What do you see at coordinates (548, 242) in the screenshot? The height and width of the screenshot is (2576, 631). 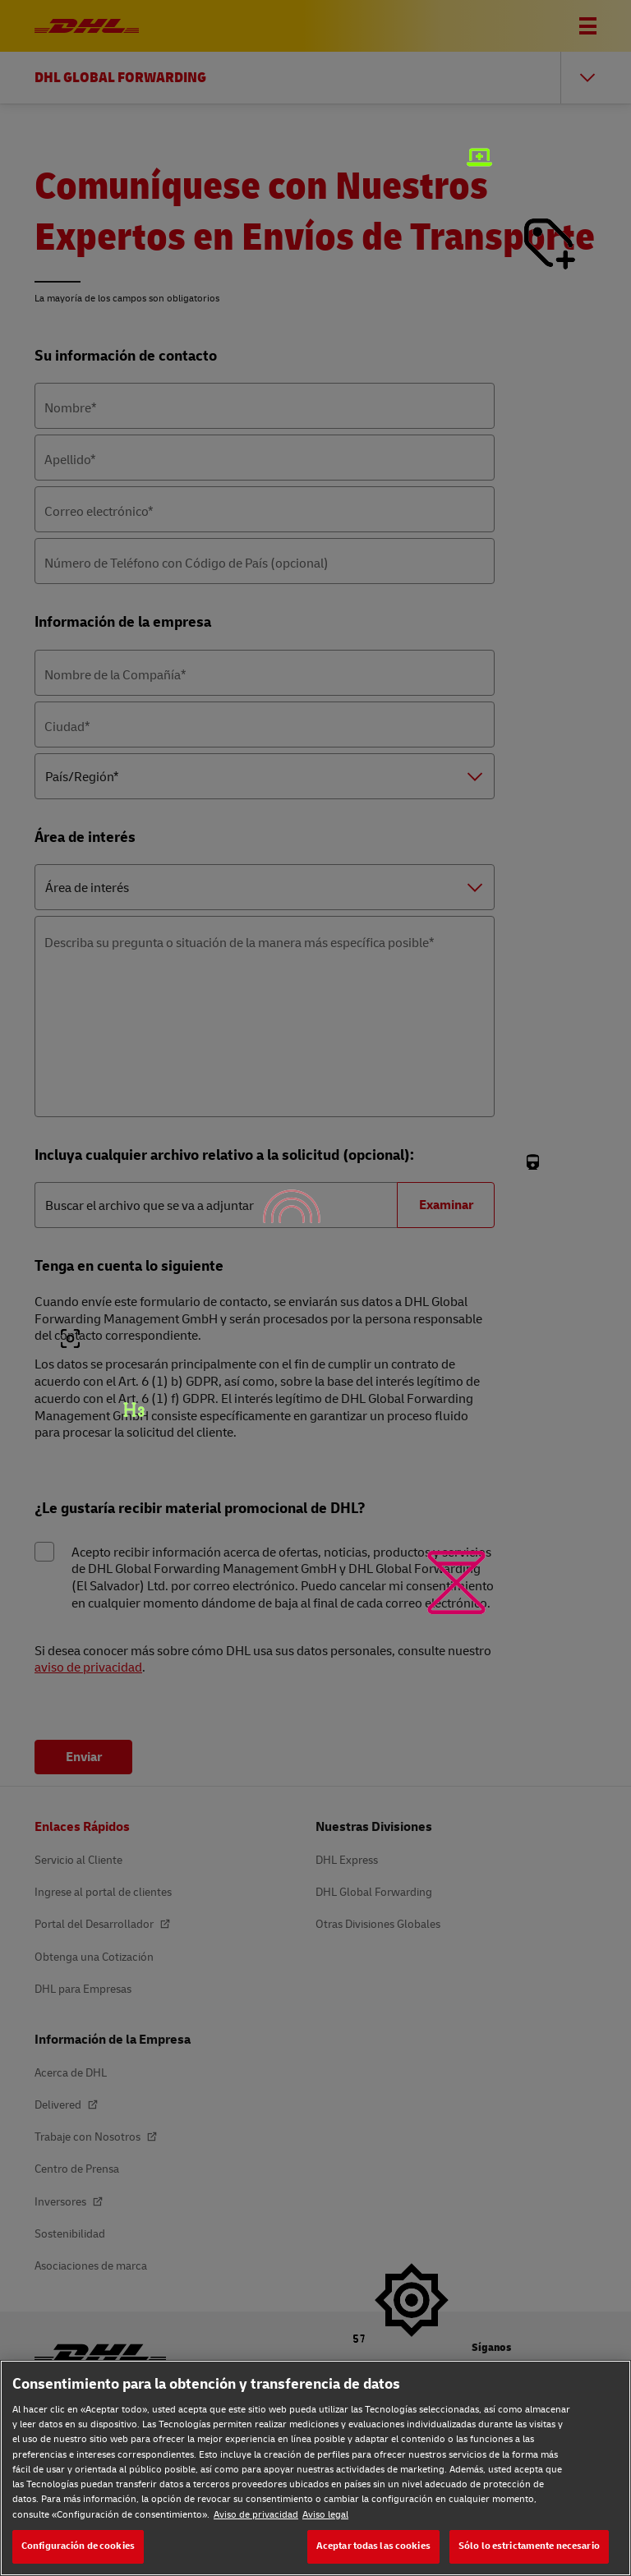 I see `add a new tag or label` at bounding box center [548, 242].